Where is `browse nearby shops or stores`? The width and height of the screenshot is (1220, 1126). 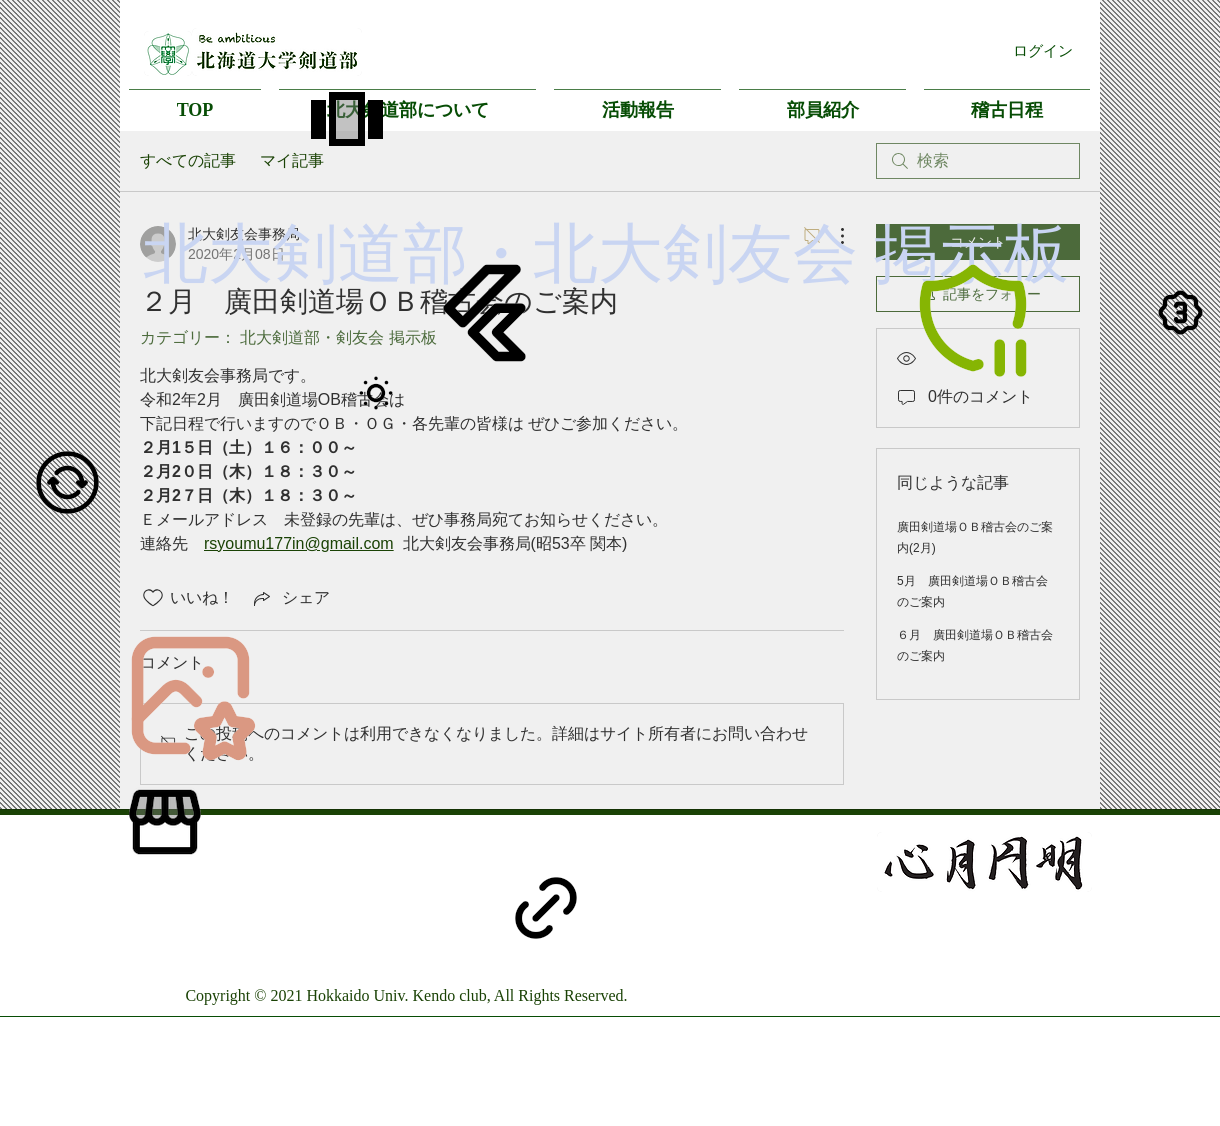
browse nearby shops or stores is located at coordinates (165, 822).